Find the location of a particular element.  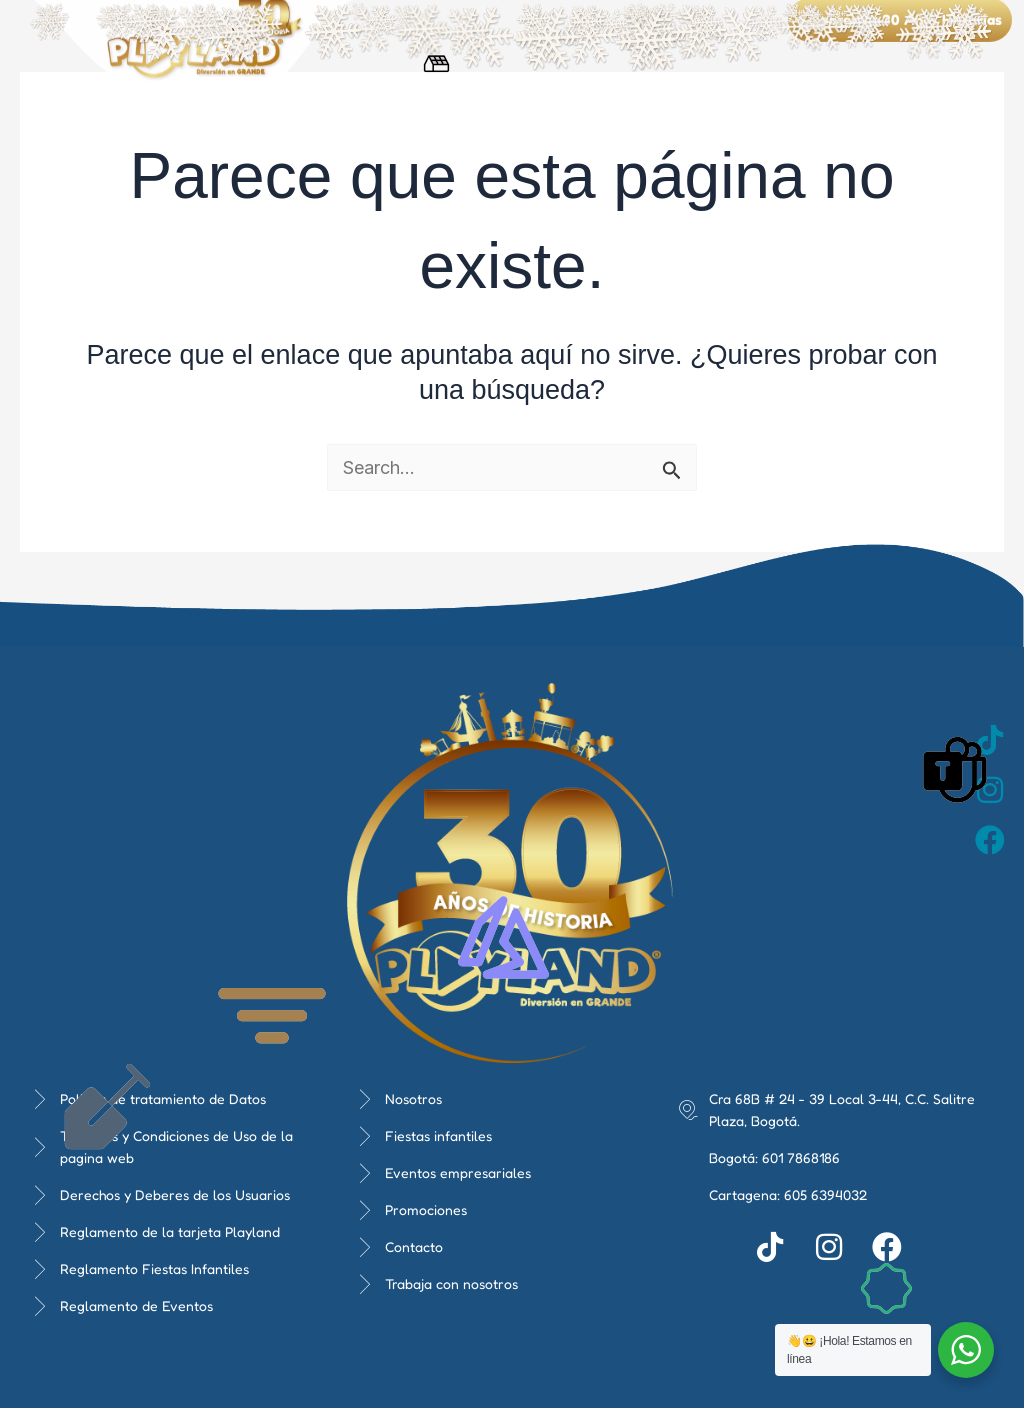

access microsoft azure cloud services is located at coordinates (503, 941).